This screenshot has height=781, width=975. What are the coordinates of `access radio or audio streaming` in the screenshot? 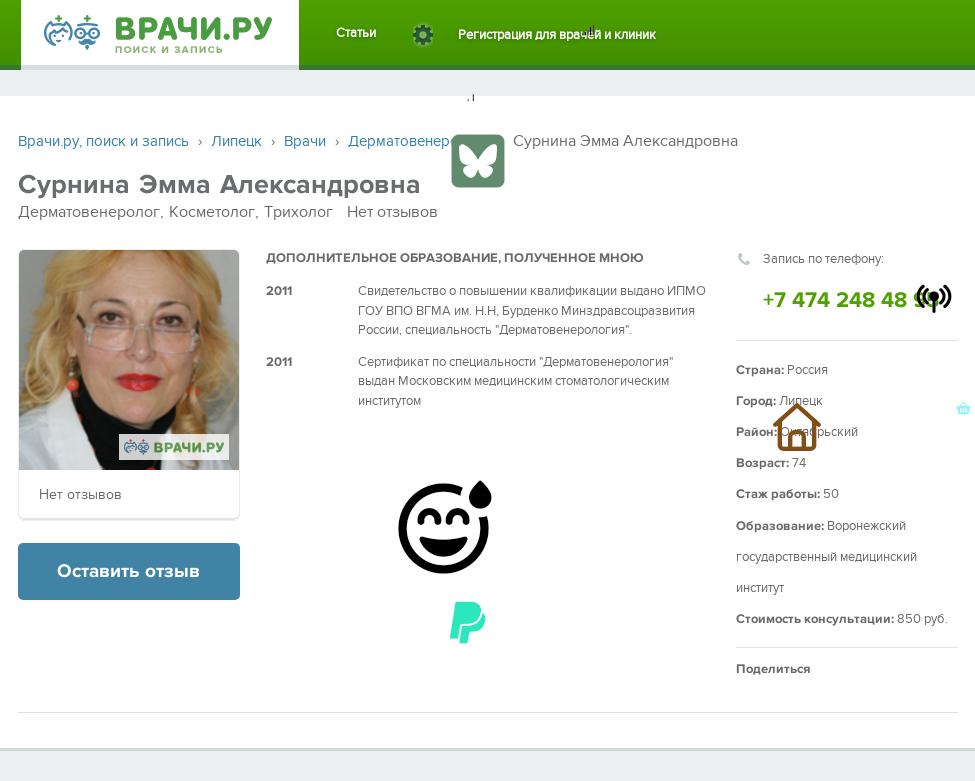 It's located at (934, 298).